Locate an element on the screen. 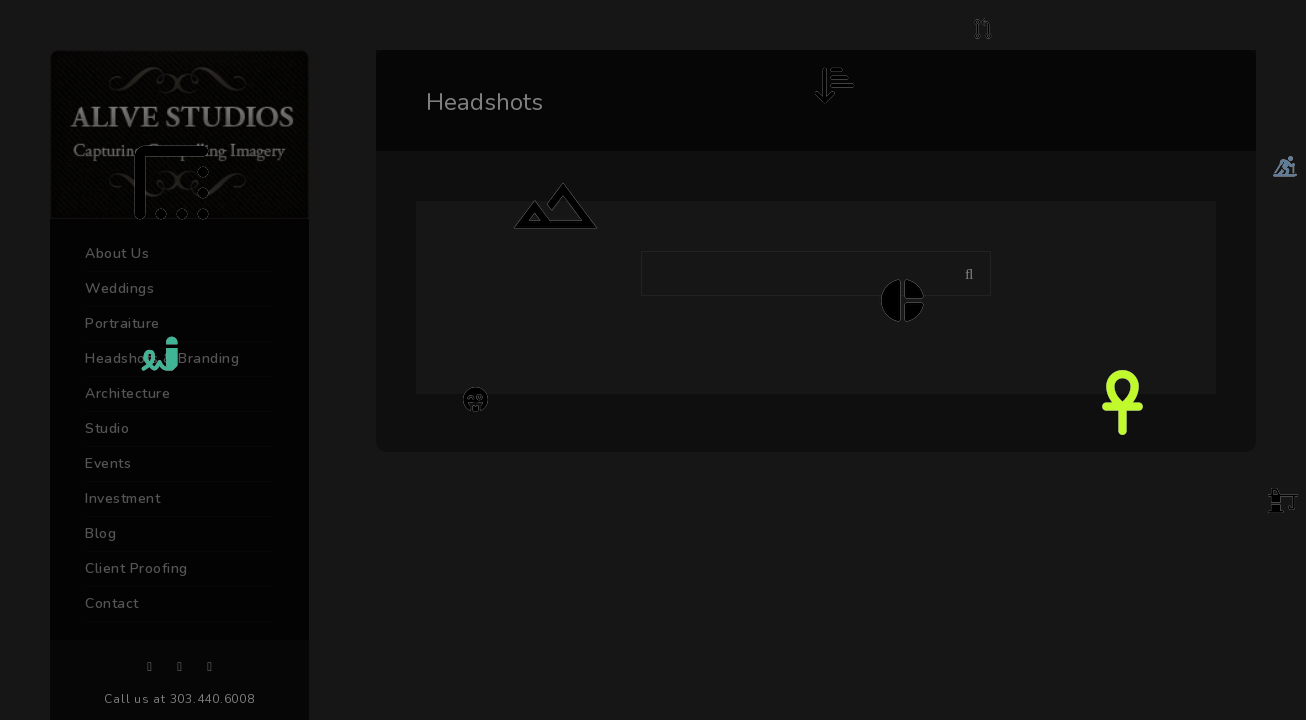  view data breakdown or statistics is located at coordinates (902, 300).